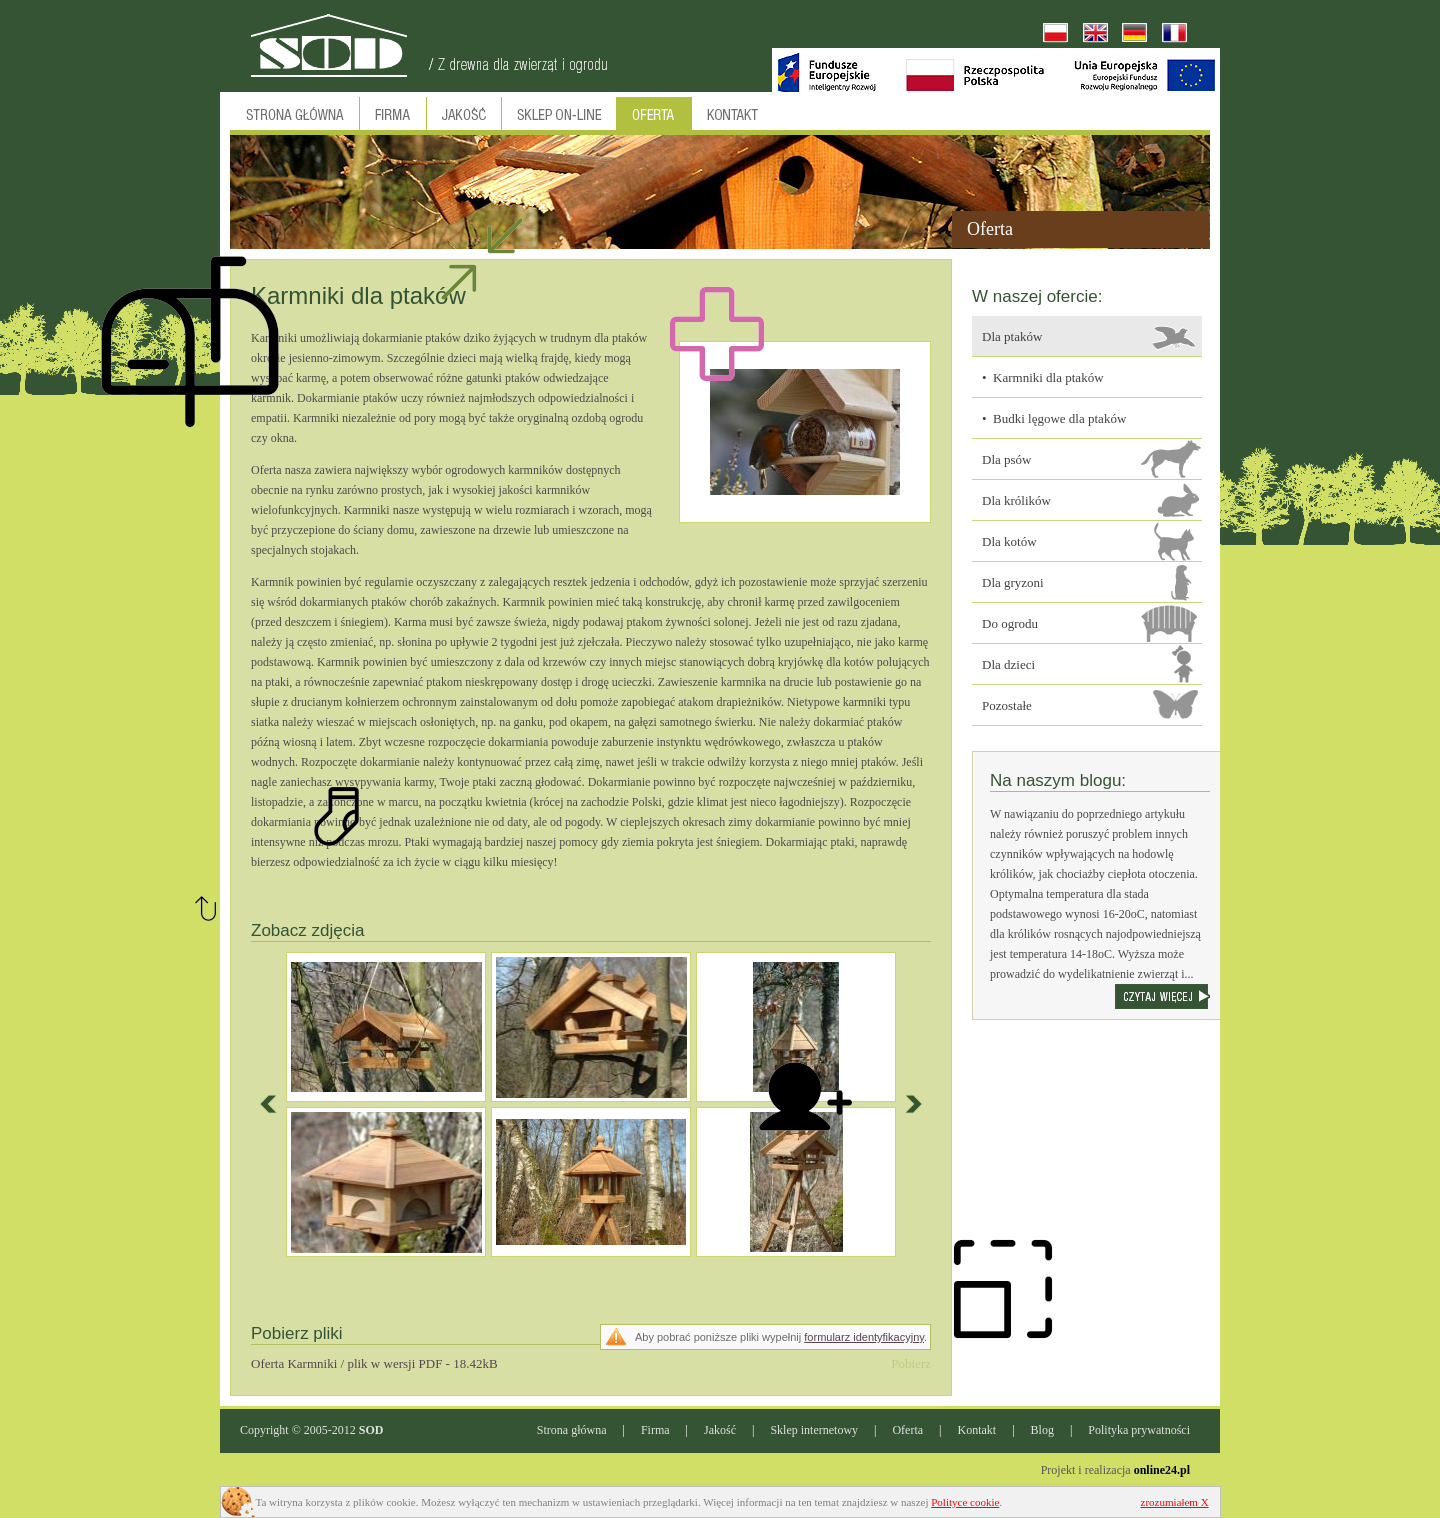 The height and width of the screenshot is (1518, 1440). I want to click on collapse or minimize content, so click(482, 259).